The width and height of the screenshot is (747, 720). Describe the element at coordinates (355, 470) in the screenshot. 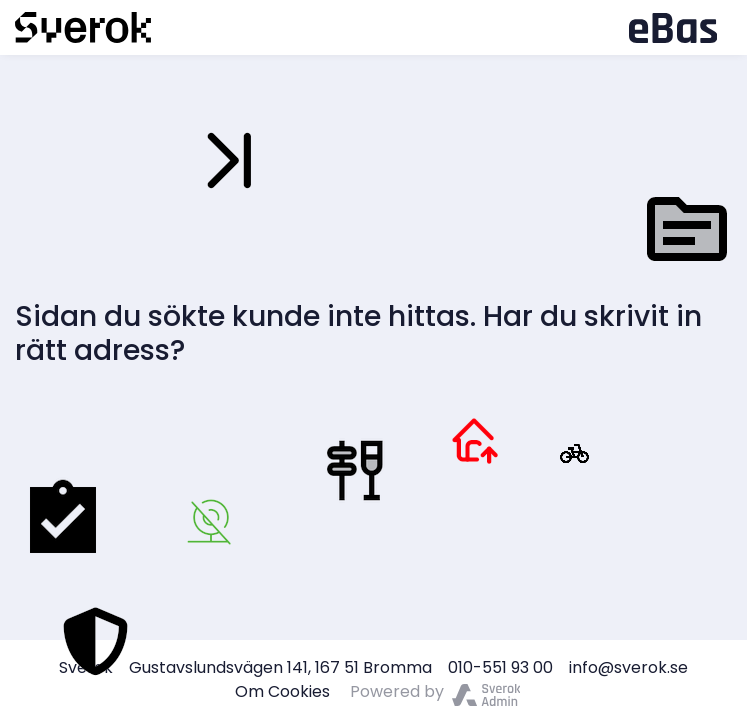

I see `browse tapas or small plates menu` at that location.